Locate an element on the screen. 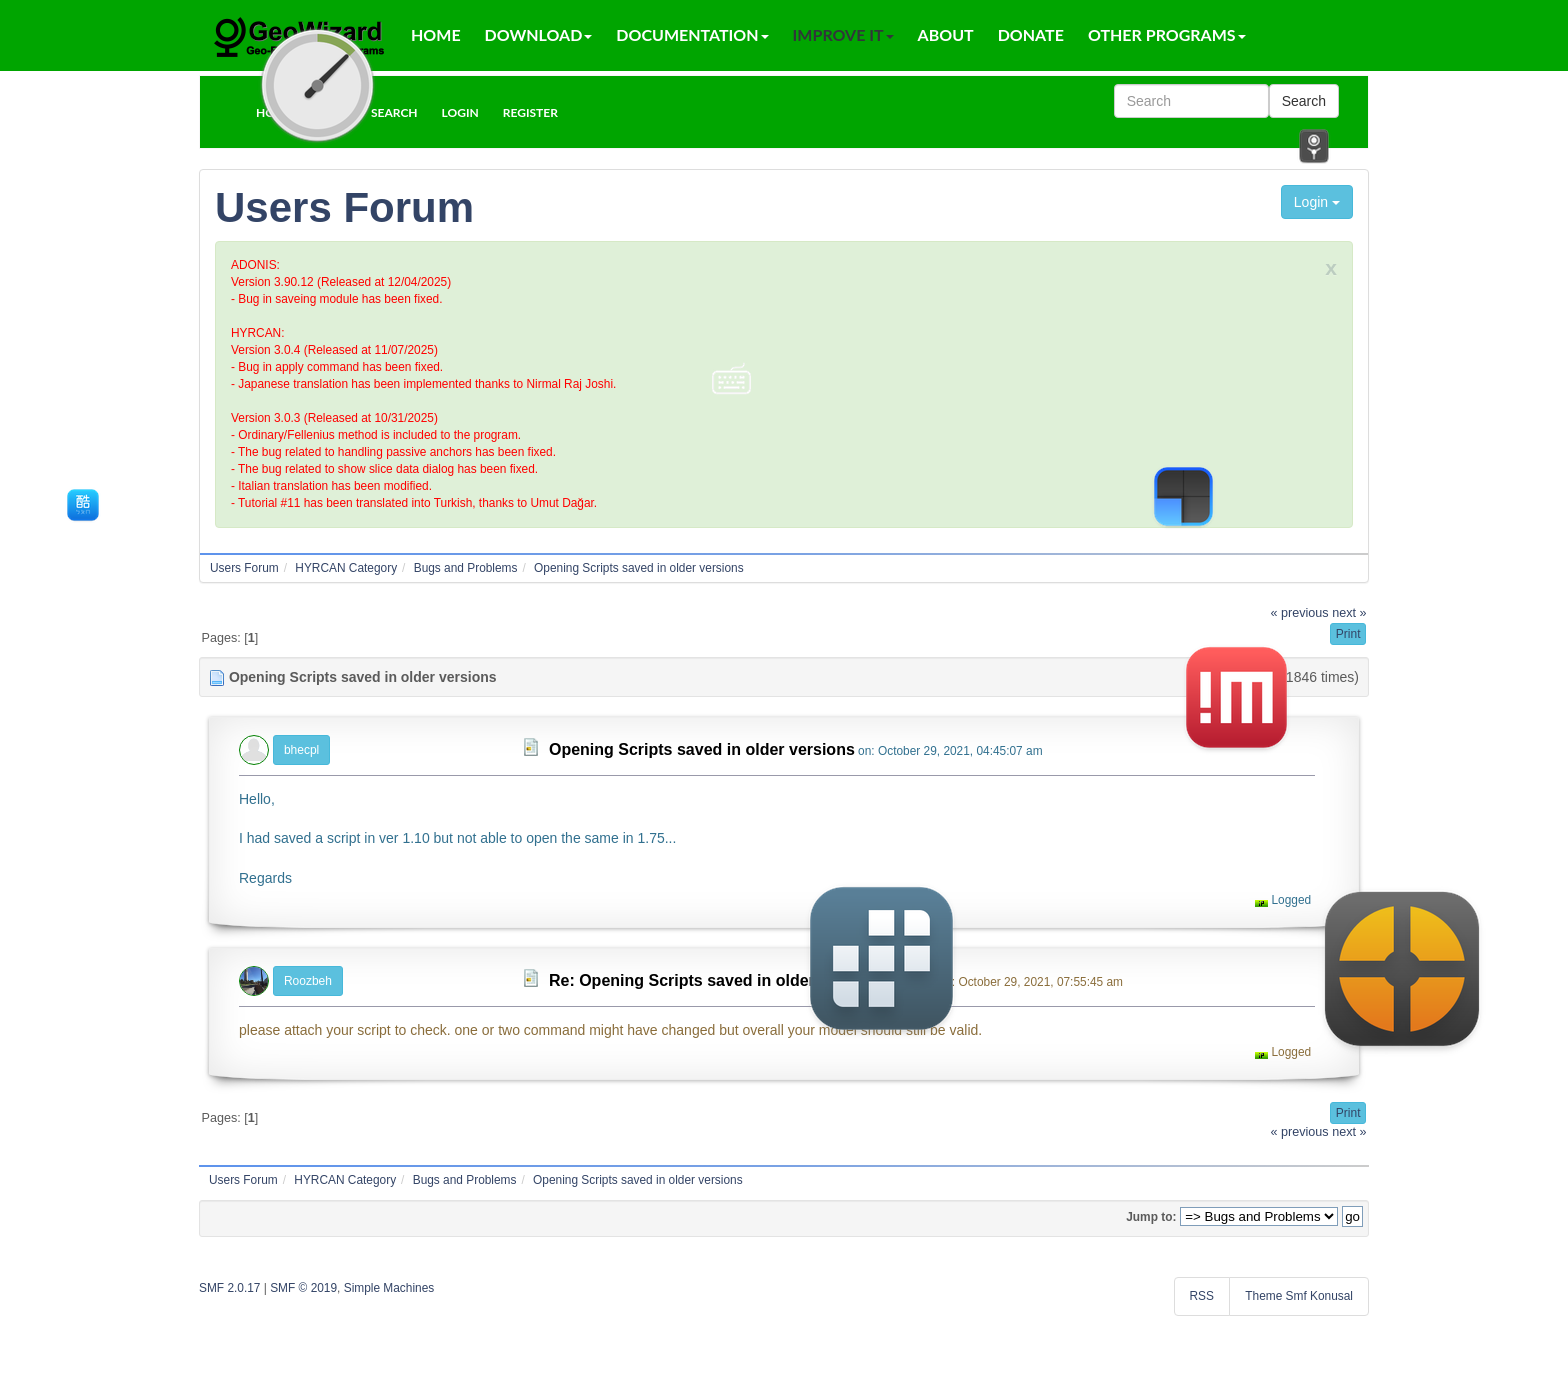 The height and width of the screenshot is (1376, 1568). open sysprof system profiler application is located at coordinates (317, 85).